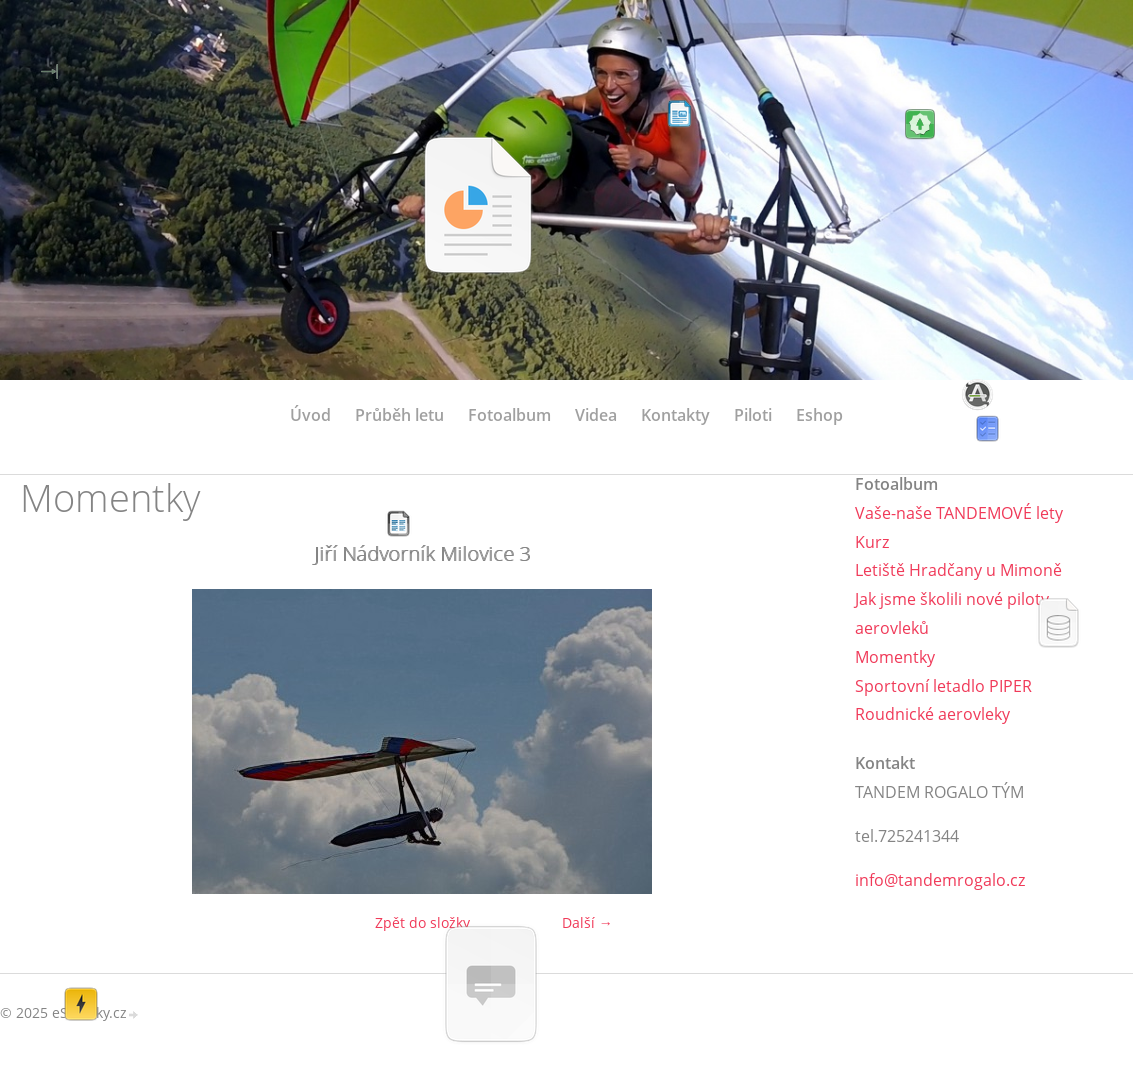 The image size is (1133, 1068). Describe the element at coordinates (81, 1004) in the screenshot. I see `access power and battery settings` at that location.